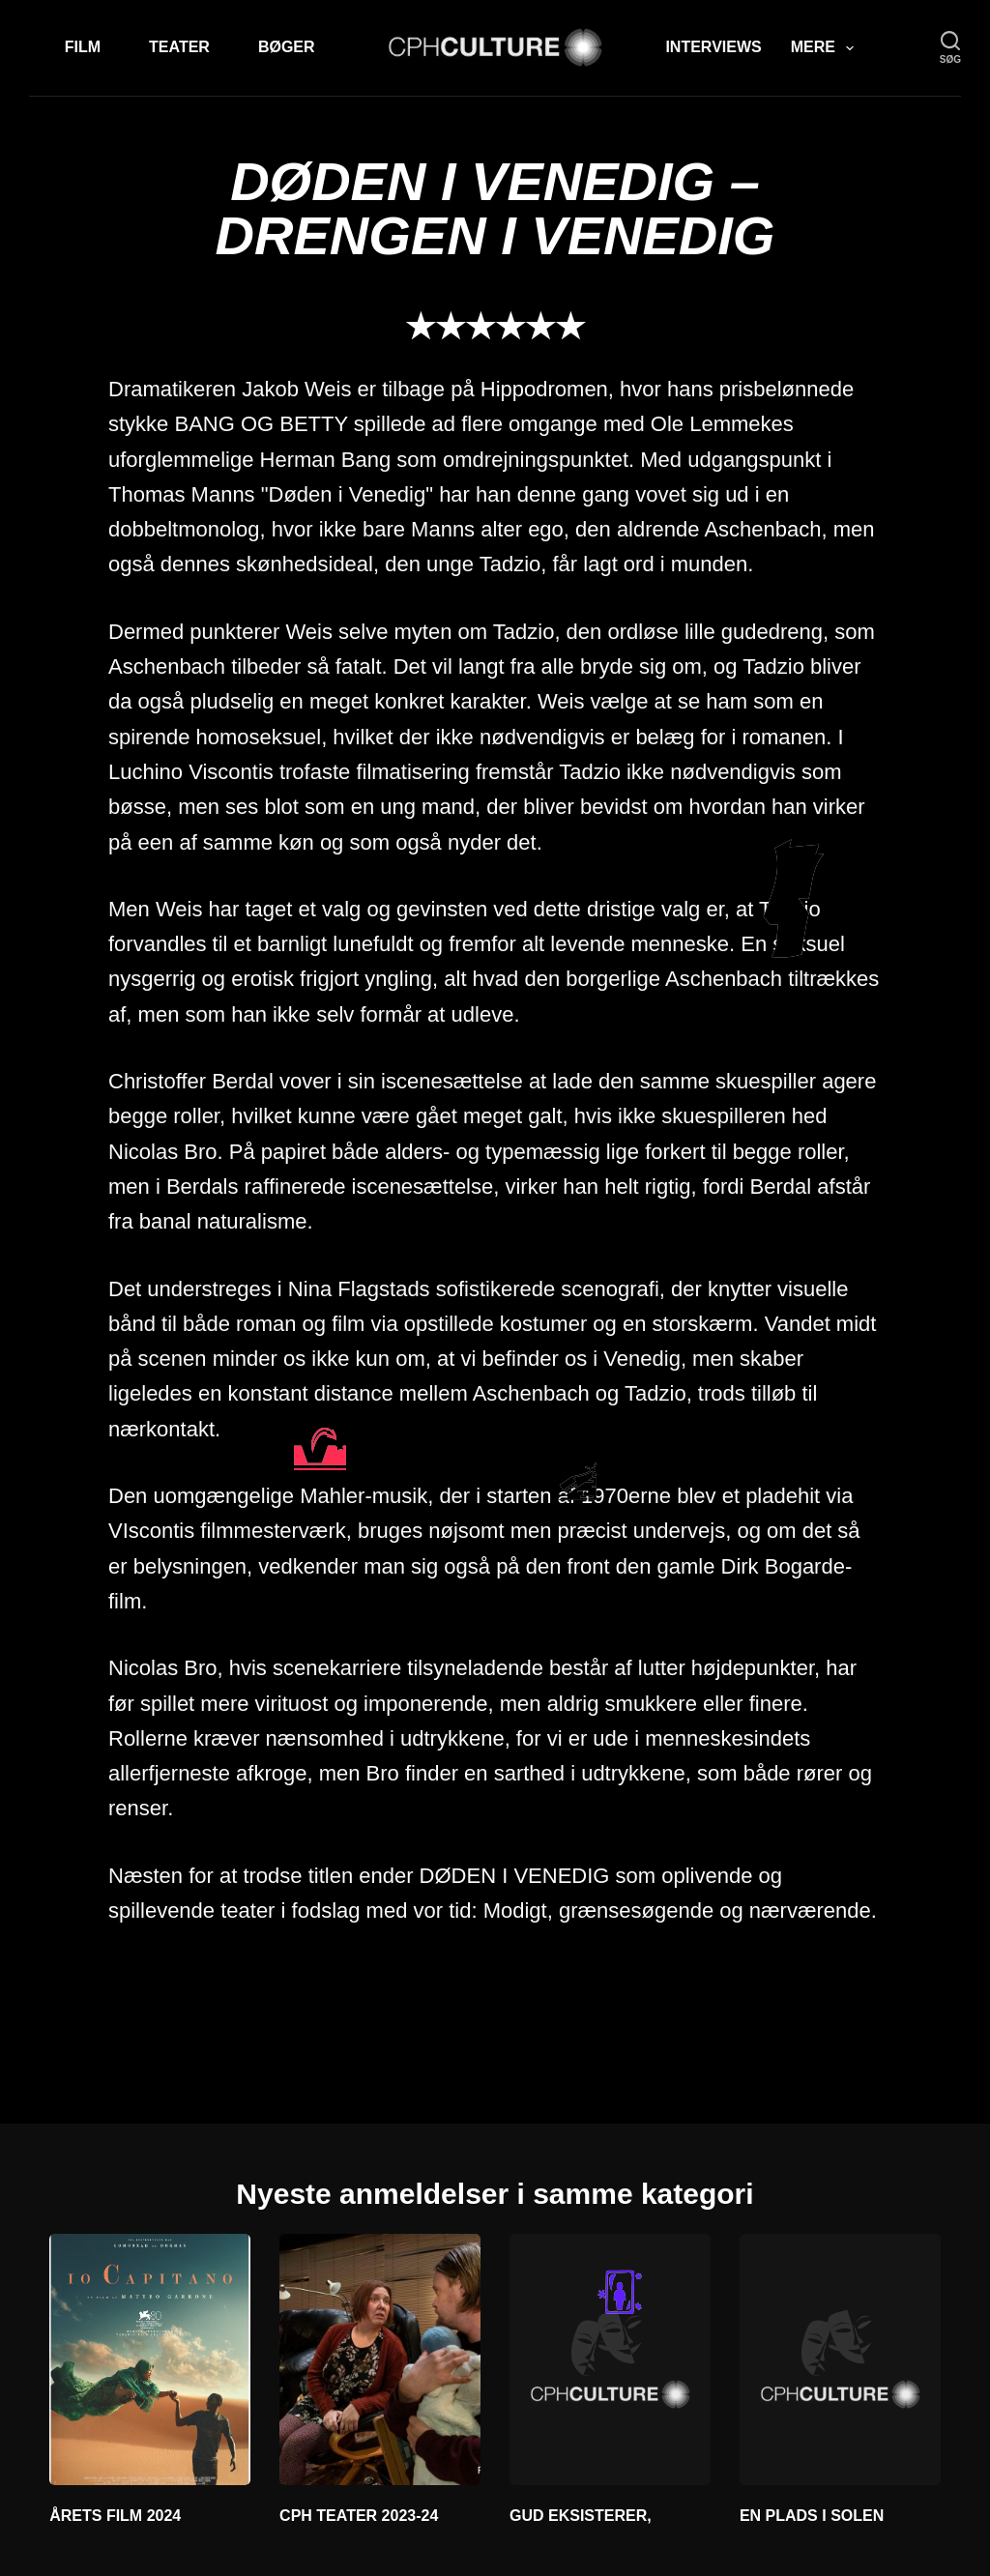  I want to click on select portugal as your country or region, so click(793, 898).